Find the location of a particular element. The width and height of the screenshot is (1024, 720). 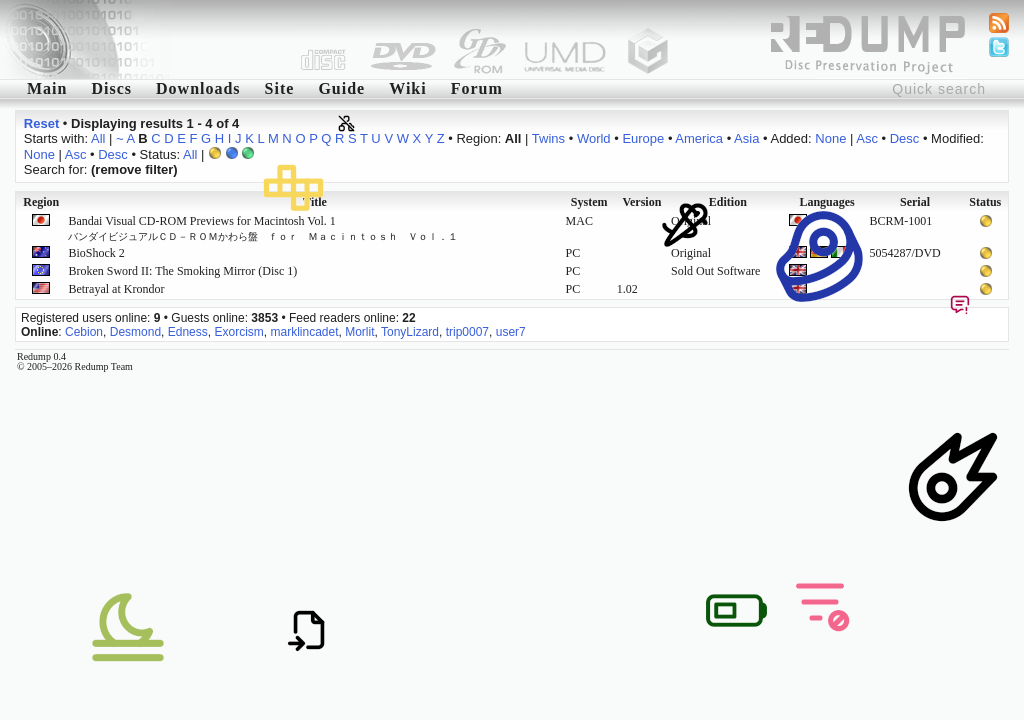

indicates hazy or foggy nighttime weather conditions is located at coordinates (128, 629).